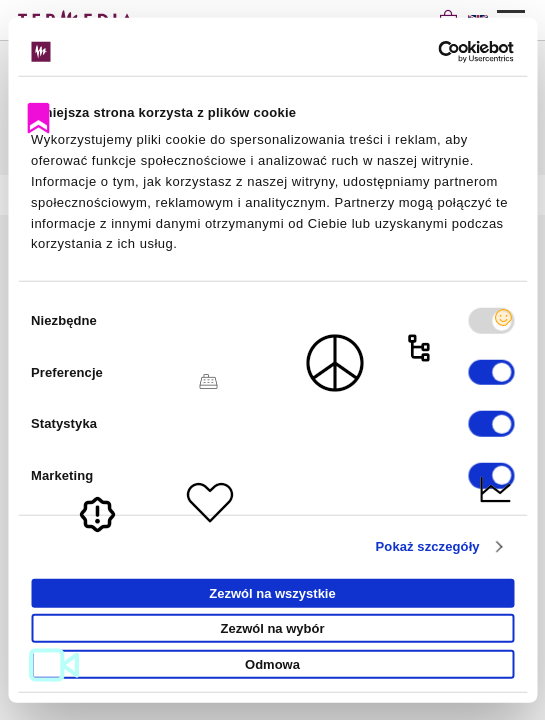 The width and height of the screenshot is (545, 720). Describe the element at coordinates (97, 514) in the screenshot. I see `indicates a warning or alert requiring attention` at that location.